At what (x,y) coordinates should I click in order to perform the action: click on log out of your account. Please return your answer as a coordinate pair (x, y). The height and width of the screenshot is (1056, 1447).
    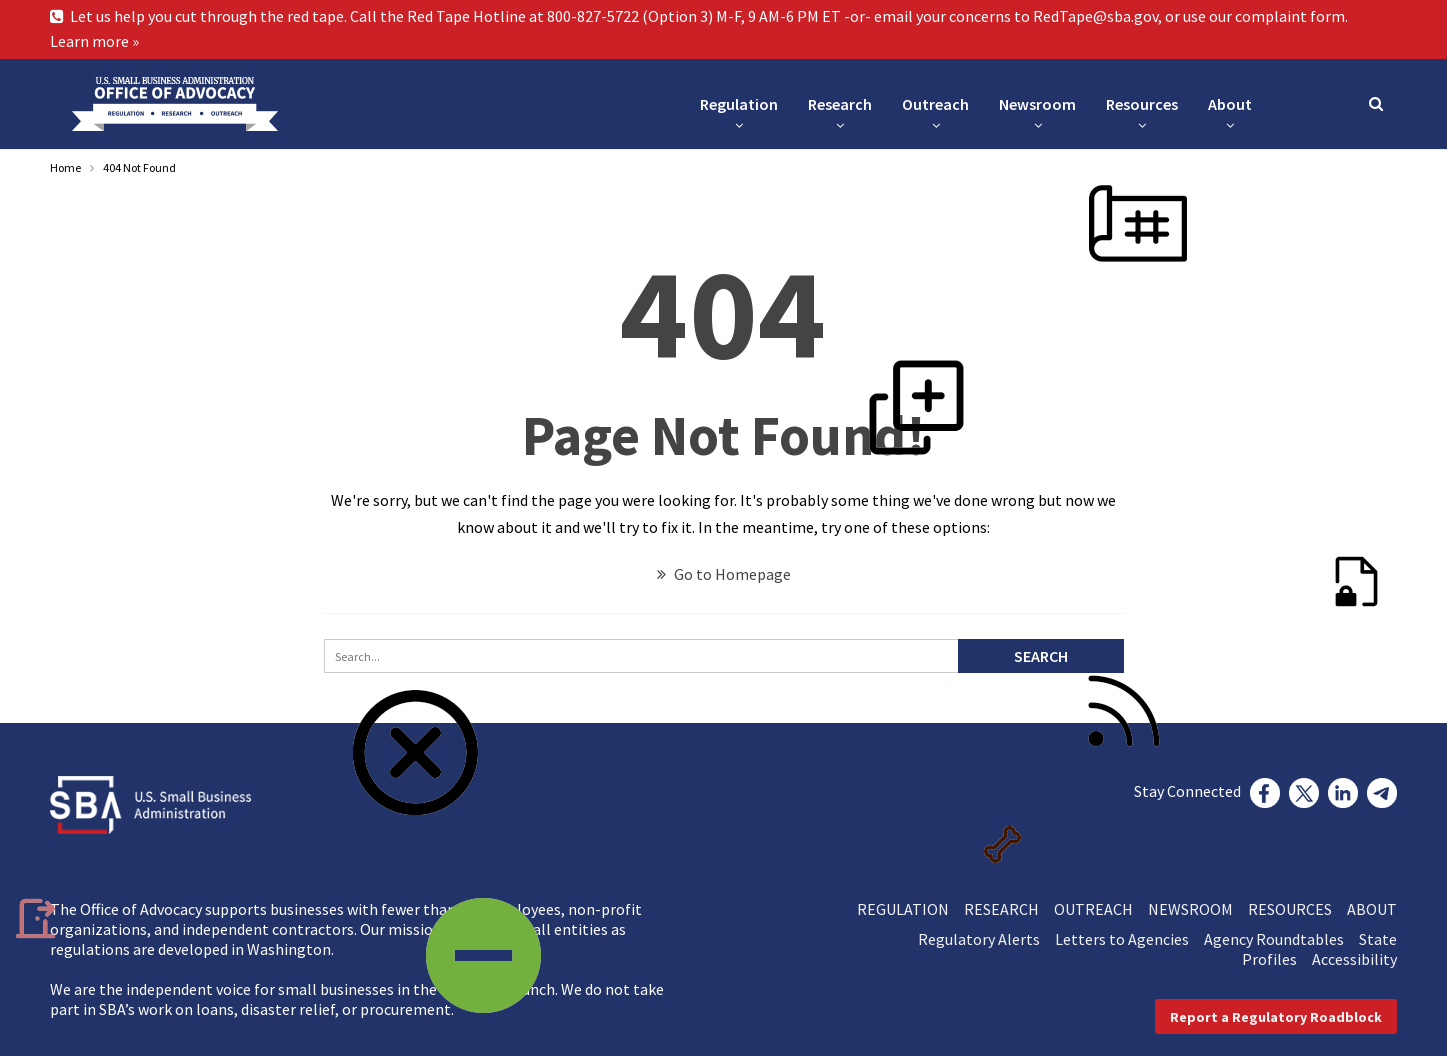
    Looking at the image, I should click on (35, 918).